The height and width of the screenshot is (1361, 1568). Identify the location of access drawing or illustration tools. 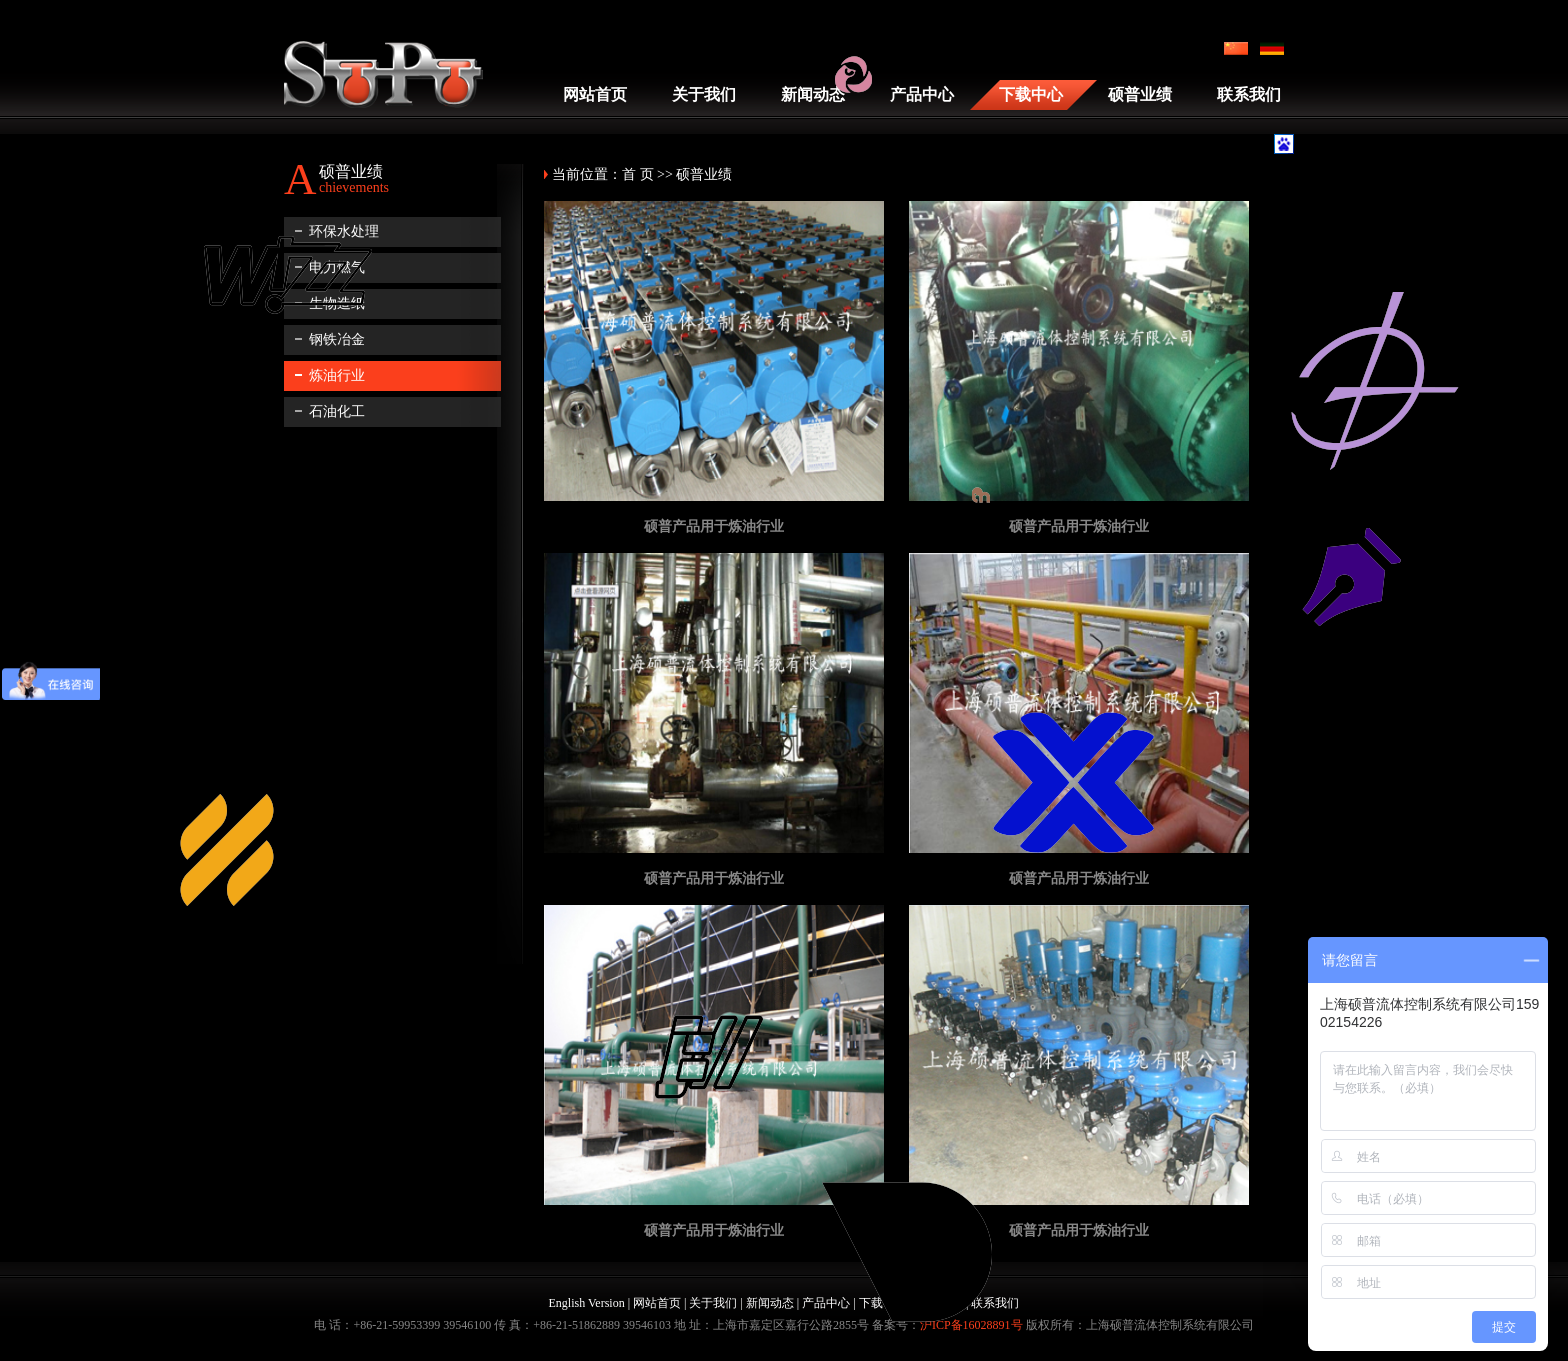
(1348, 576).